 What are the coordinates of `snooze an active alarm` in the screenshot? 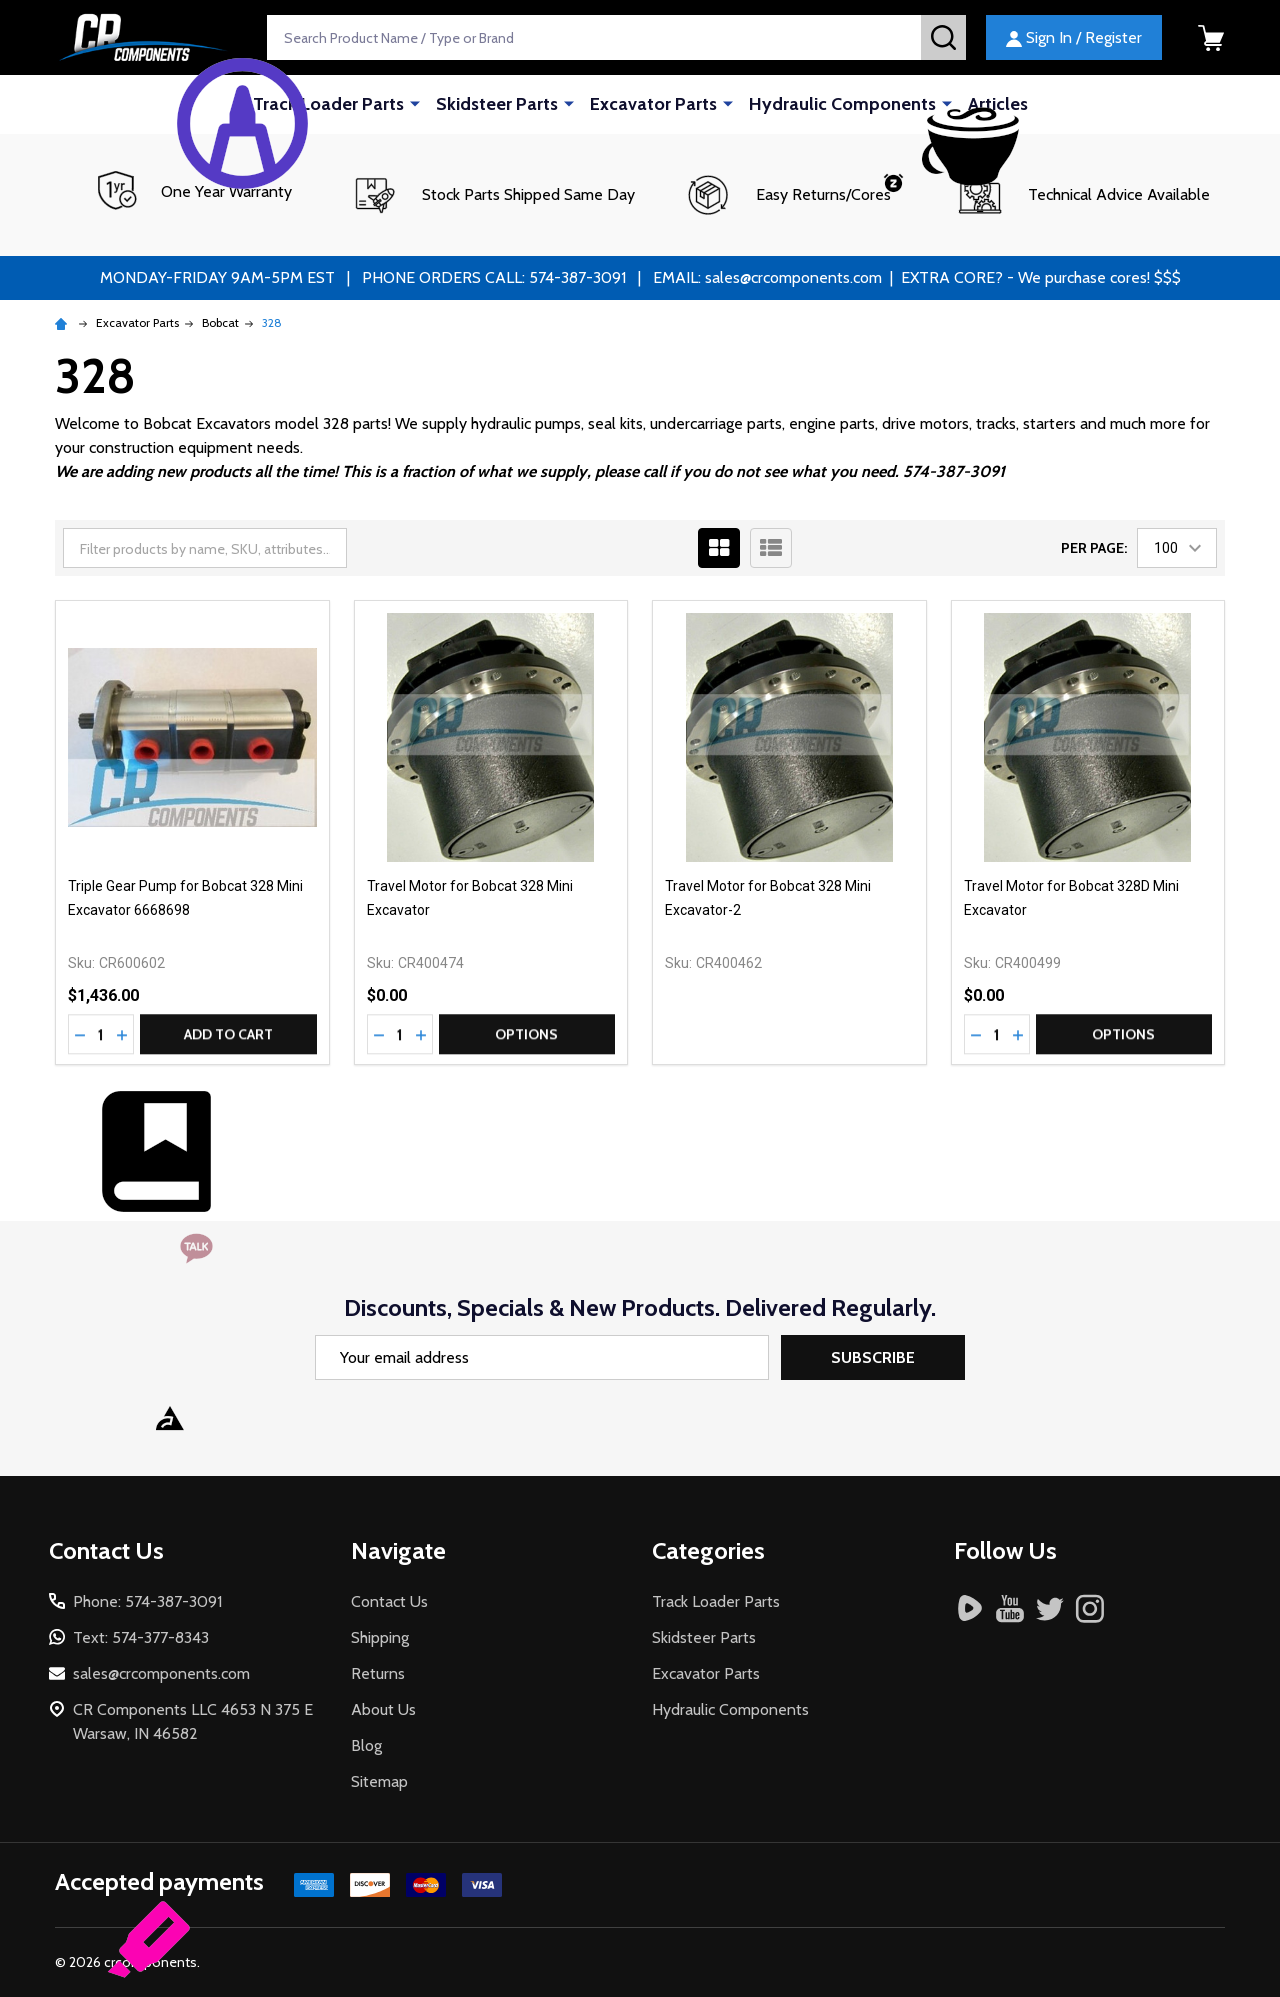 It's located at (893, 182).